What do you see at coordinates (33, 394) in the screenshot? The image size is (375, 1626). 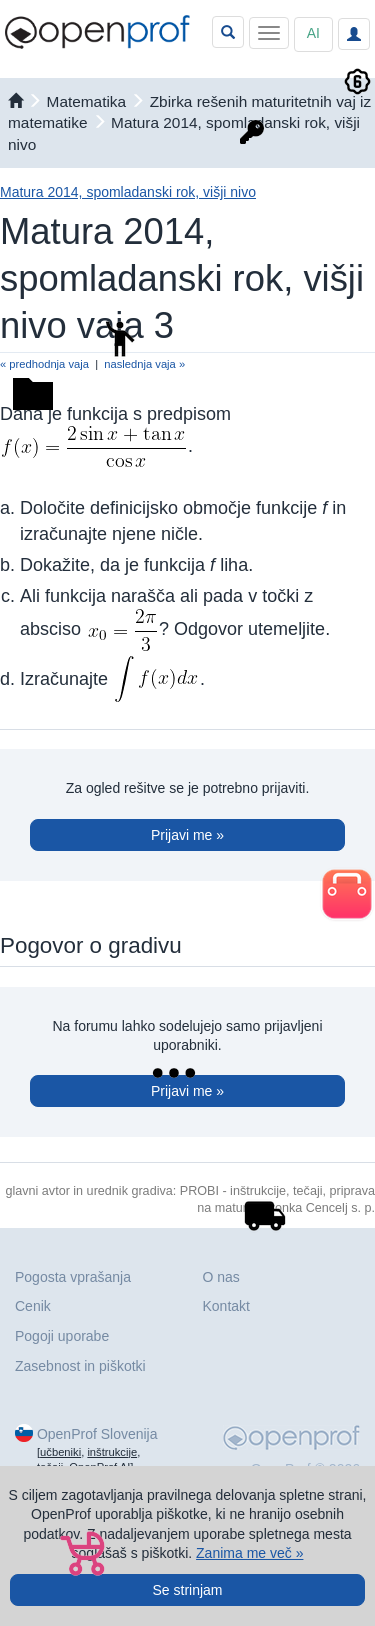 I see `access your files and documents` at bounding box center [33, 394].